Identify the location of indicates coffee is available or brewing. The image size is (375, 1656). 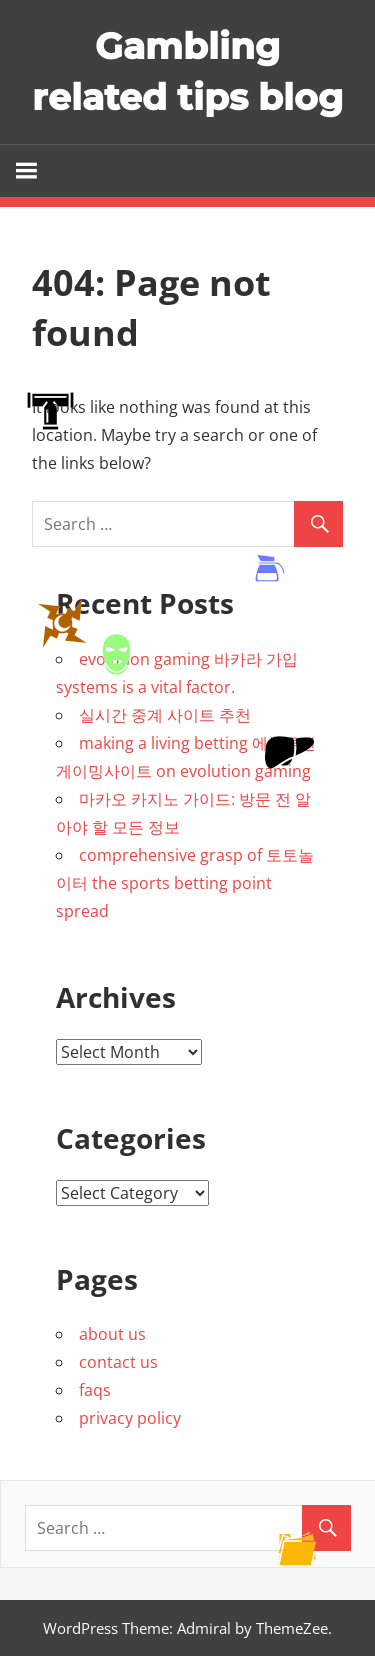
(270, 568).